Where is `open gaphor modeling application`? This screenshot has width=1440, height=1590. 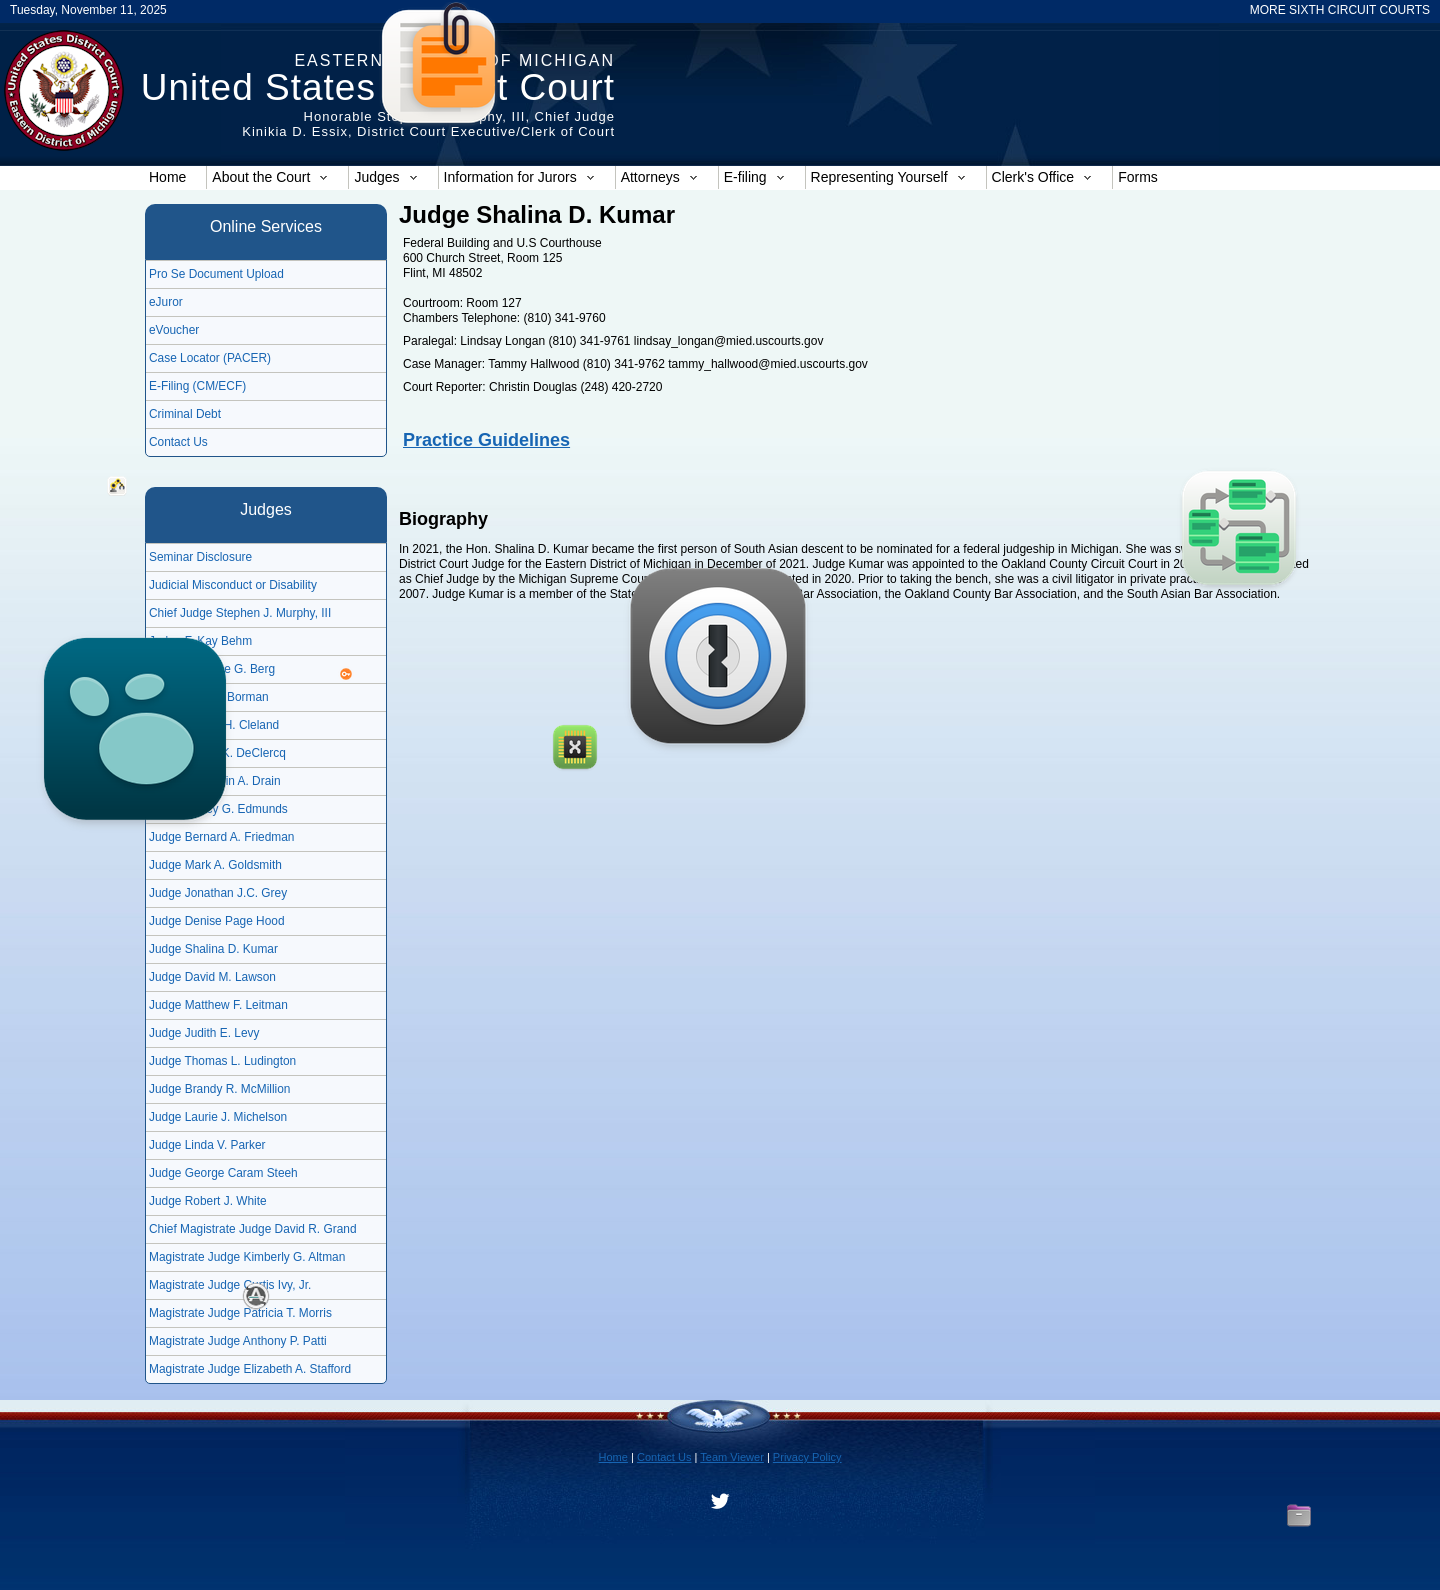 open gaphor modeling application is located at coordinates (1239, 528).